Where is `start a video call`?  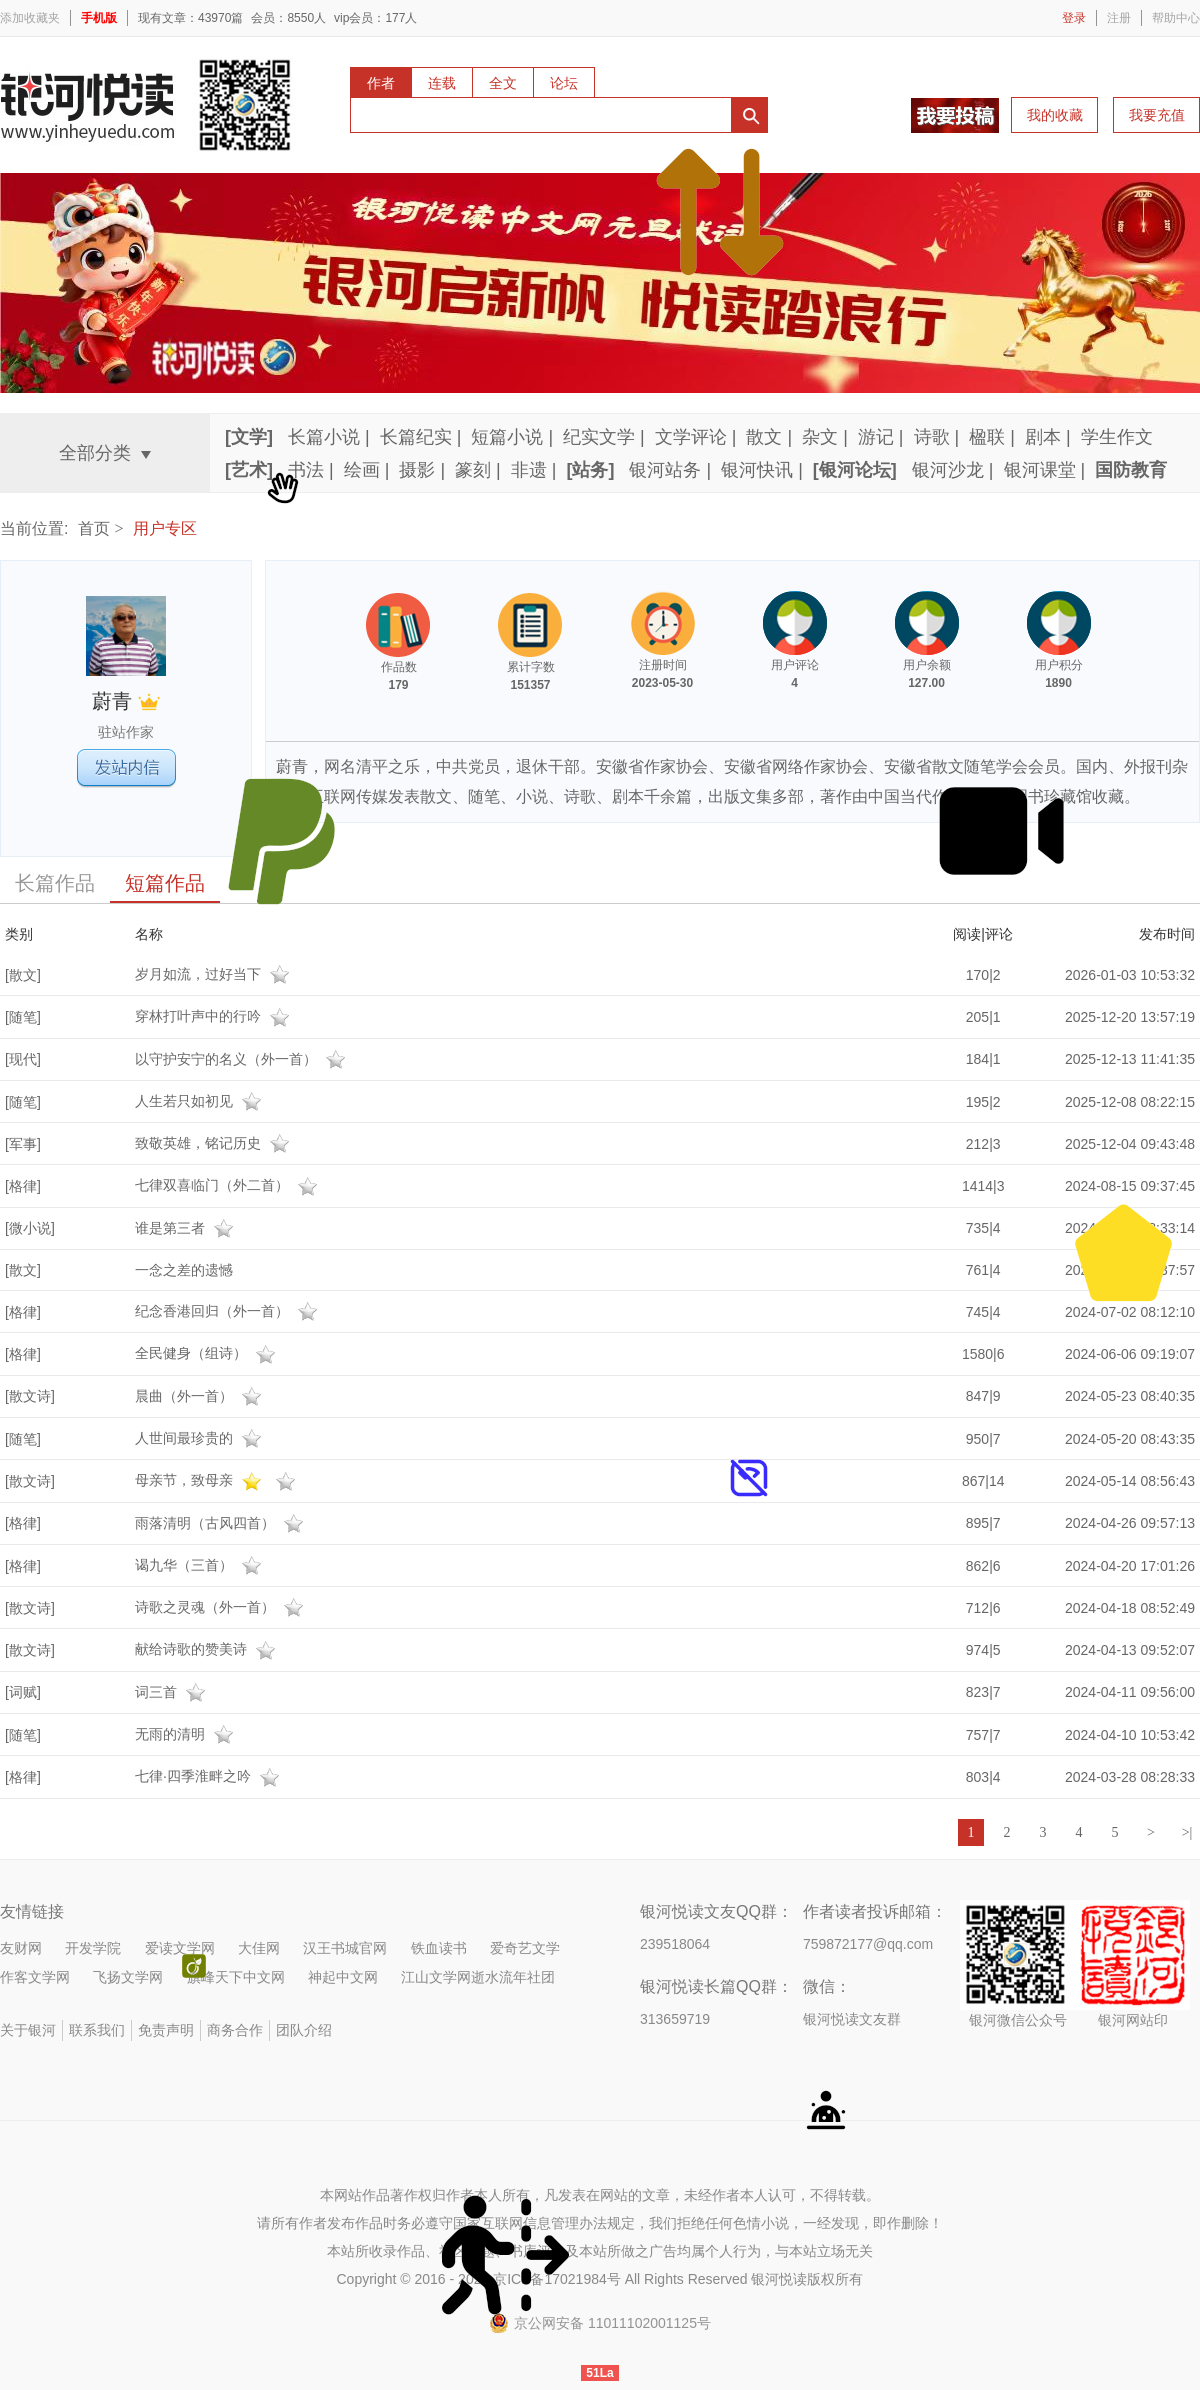
start a video call is located at coordinates (998, 831).